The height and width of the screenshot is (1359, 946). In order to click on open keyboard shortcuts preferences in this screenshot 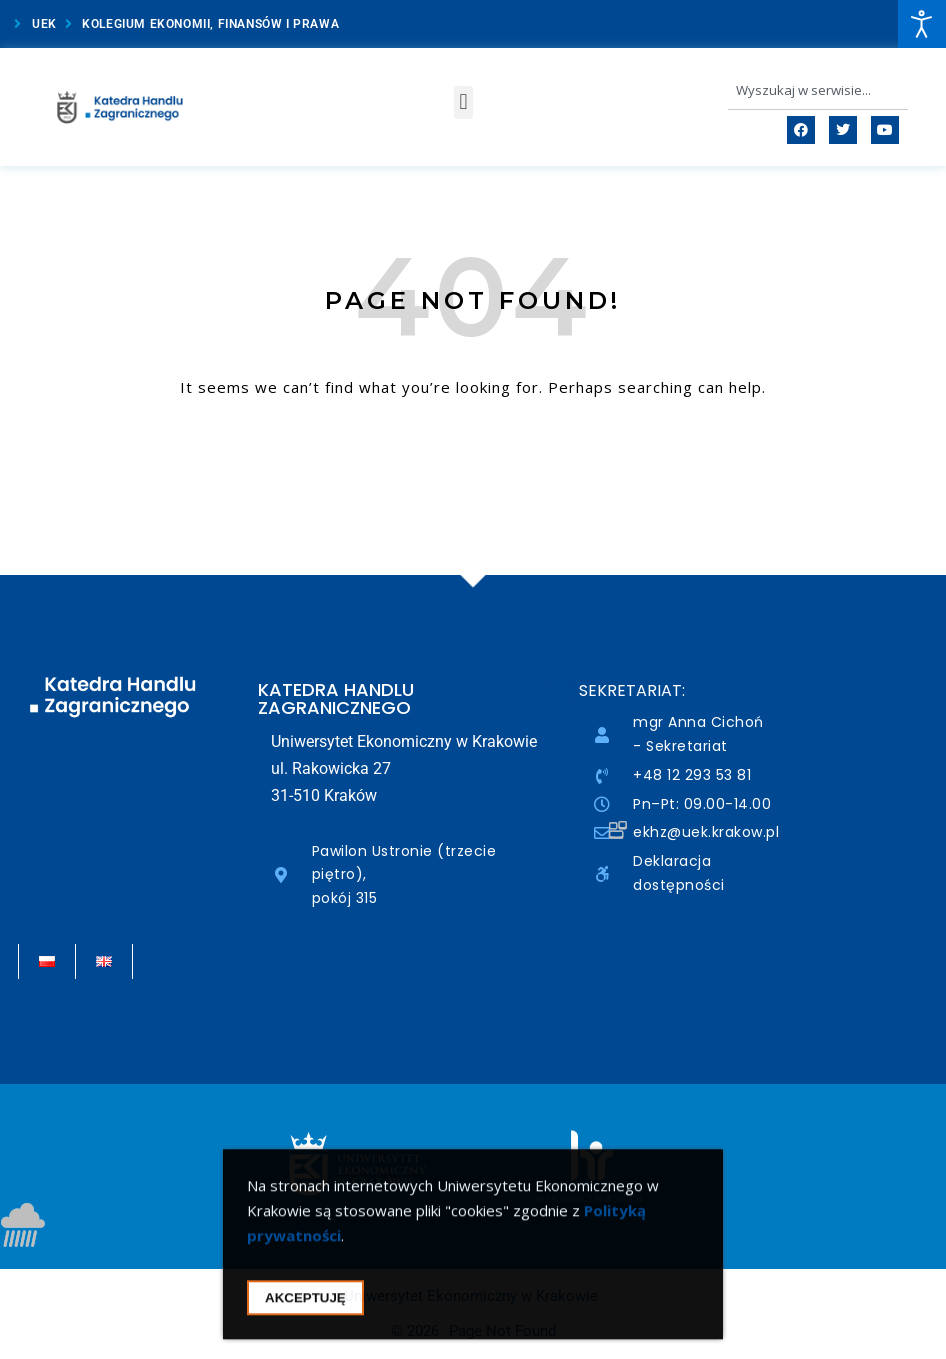, I will do `click(618, 830)`.